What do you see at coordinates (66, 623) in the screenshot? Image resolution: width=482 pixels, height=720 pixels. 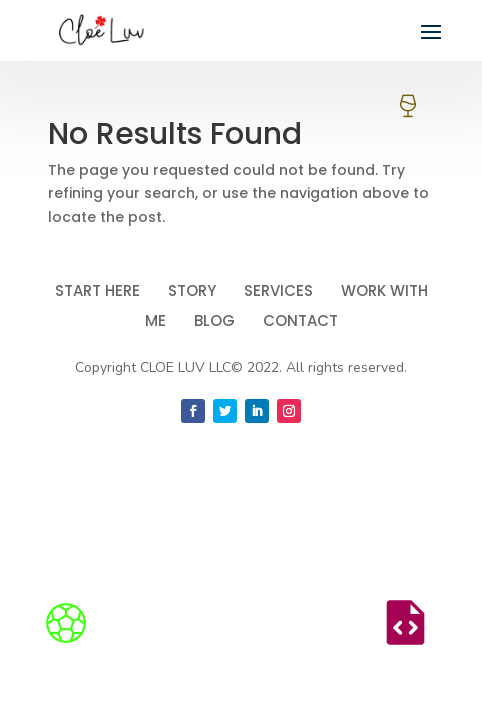 I see `access sports or soccer-related content` at bounding box center [66, 623].